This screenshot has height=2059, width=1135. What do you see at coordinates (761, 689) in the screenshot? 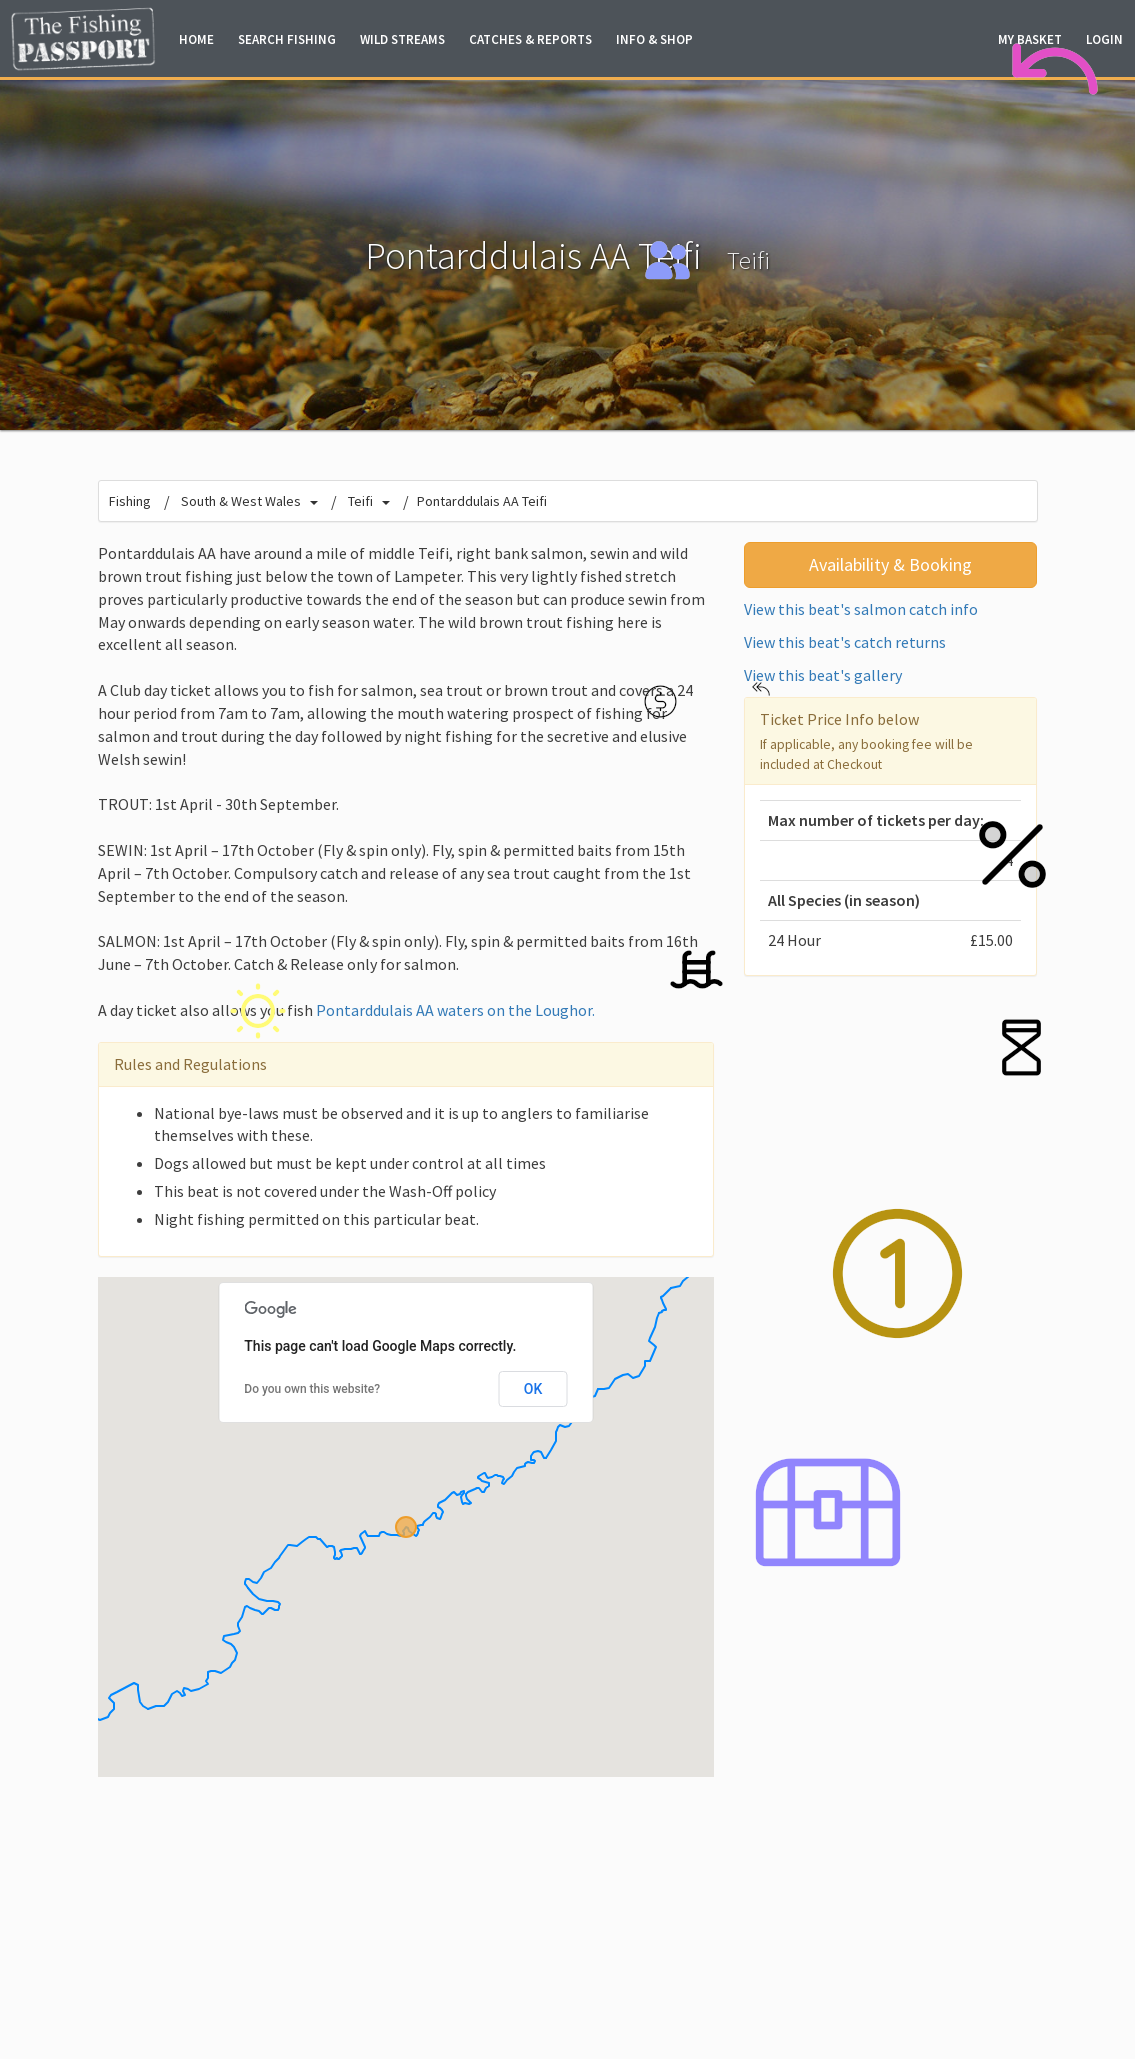
I see `reply all to a message or email` at bounding box center [761, 689].